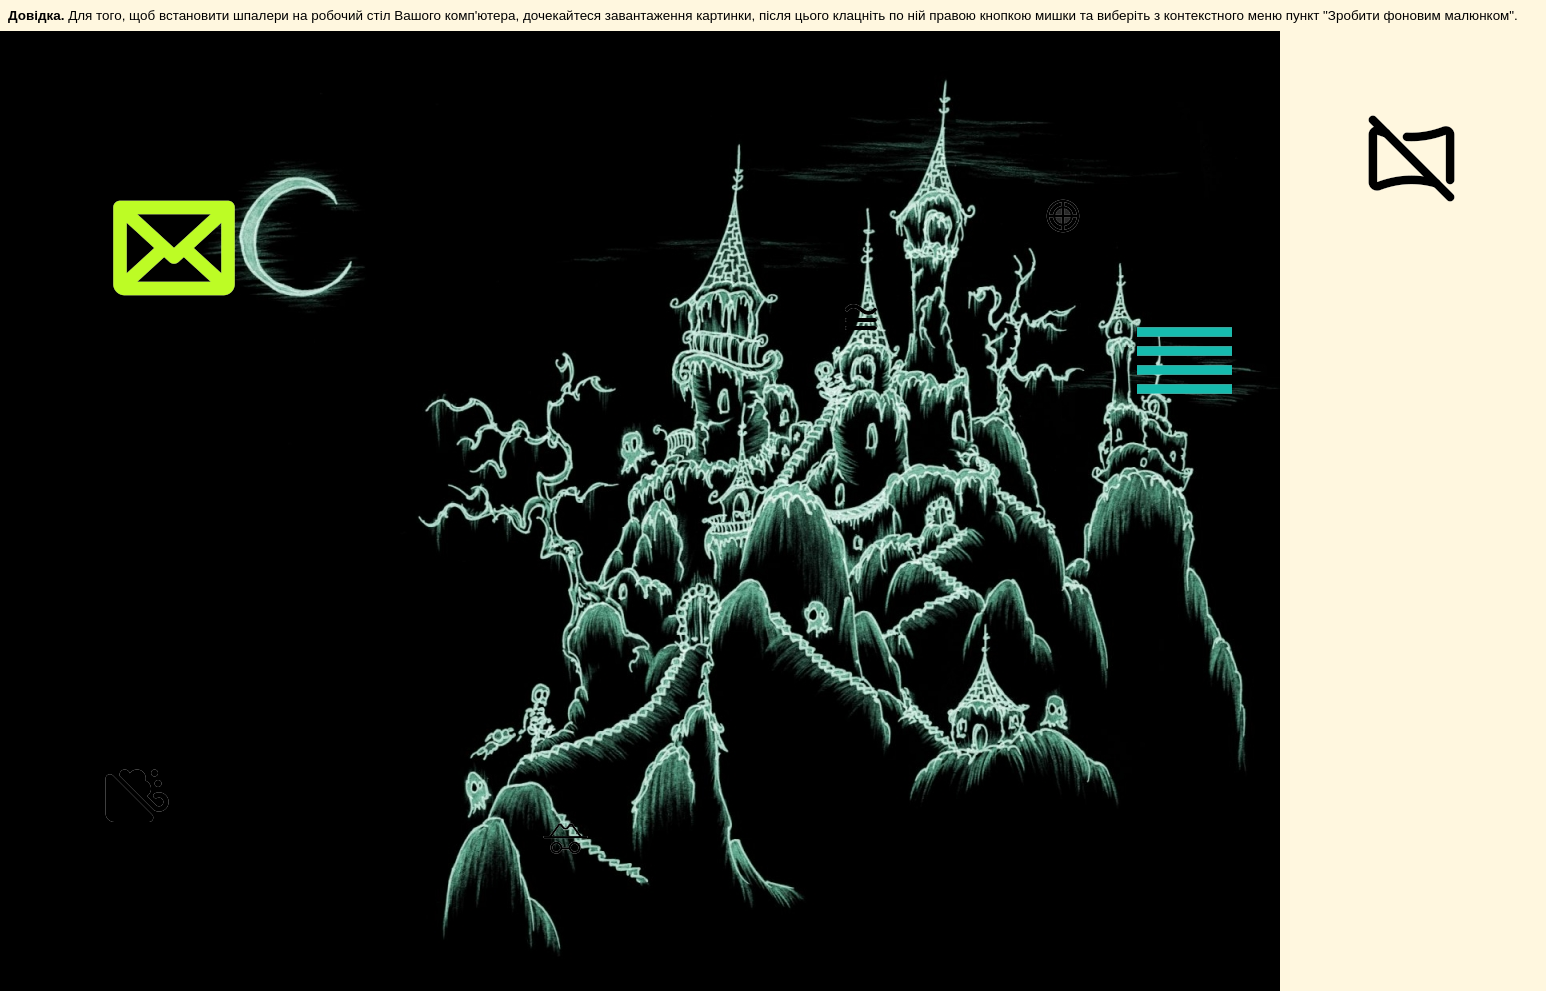 The image size is (1546, 991). Describe the element at coordinates (1063, 216) in the screenshot. I see `view polar chart or radar graph data` at that location.